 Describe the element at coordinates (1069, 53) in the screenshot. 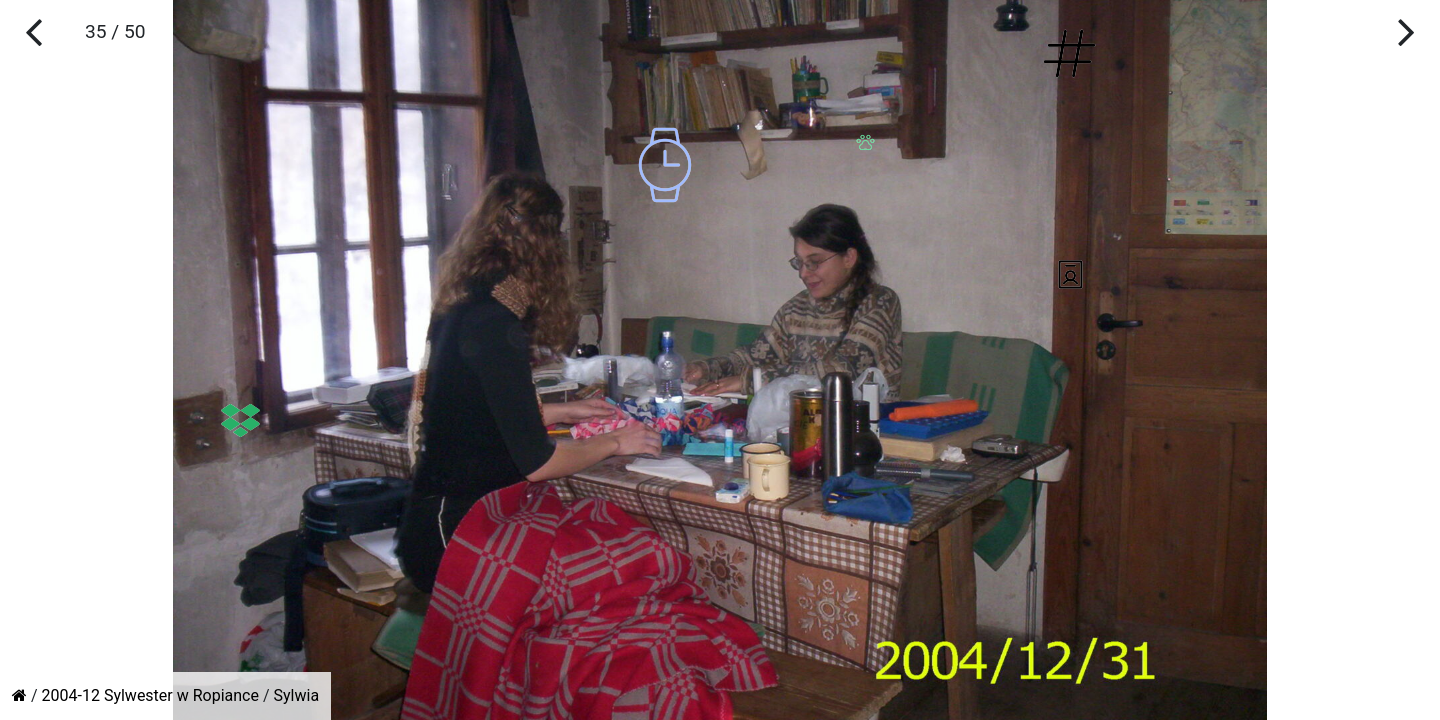

I see `view or browse hashtags` at that location.